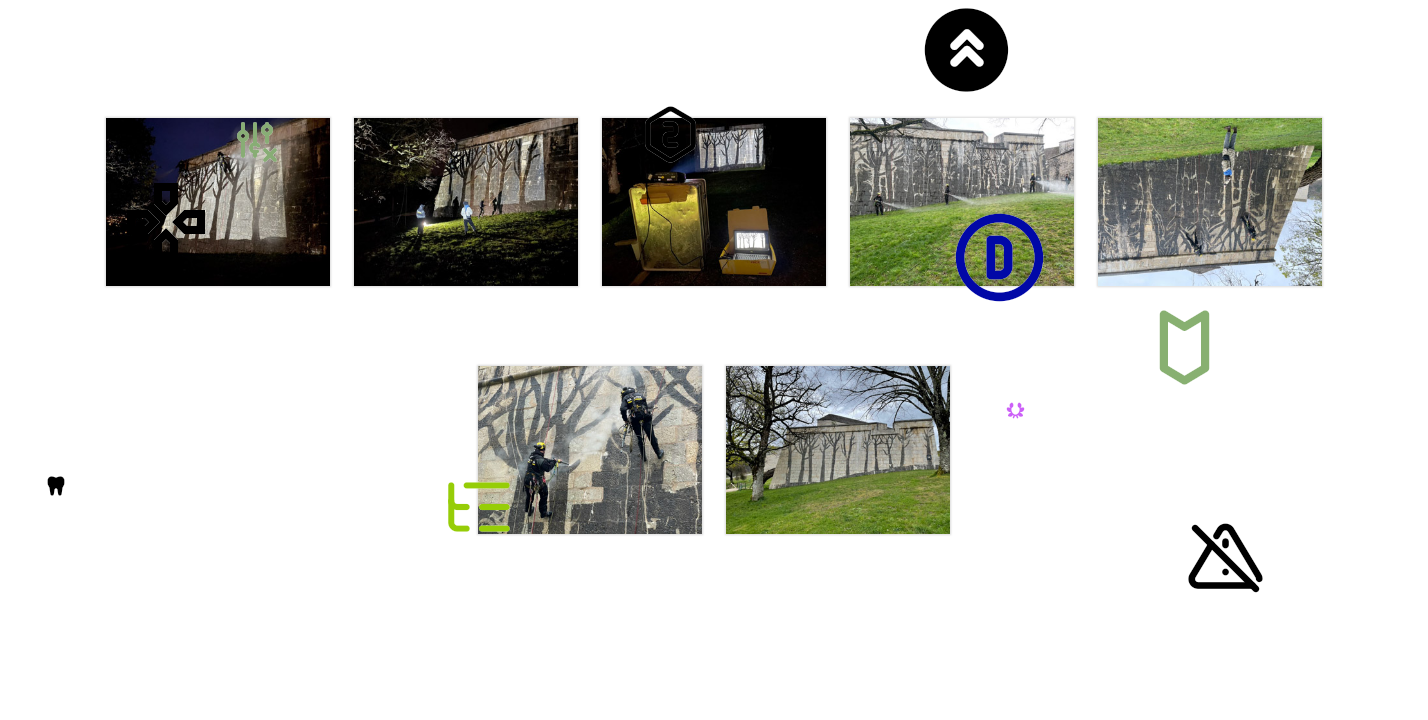 This screenshot has height=720, width=1428. I want to click on step 2 in a multi-step process, so click(670, 134).